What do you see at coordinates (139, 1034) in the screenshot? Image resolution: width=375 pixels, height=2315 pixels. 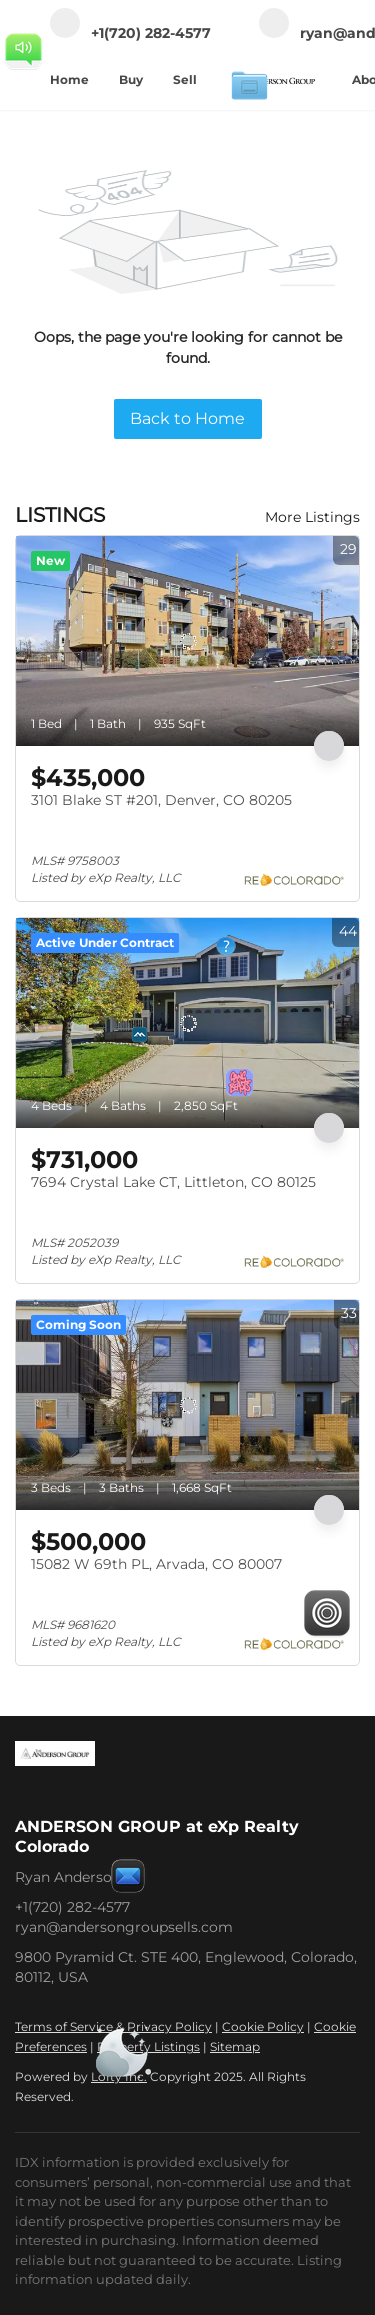 I see `open alpine linux application` at bounding box center [139, 1034].